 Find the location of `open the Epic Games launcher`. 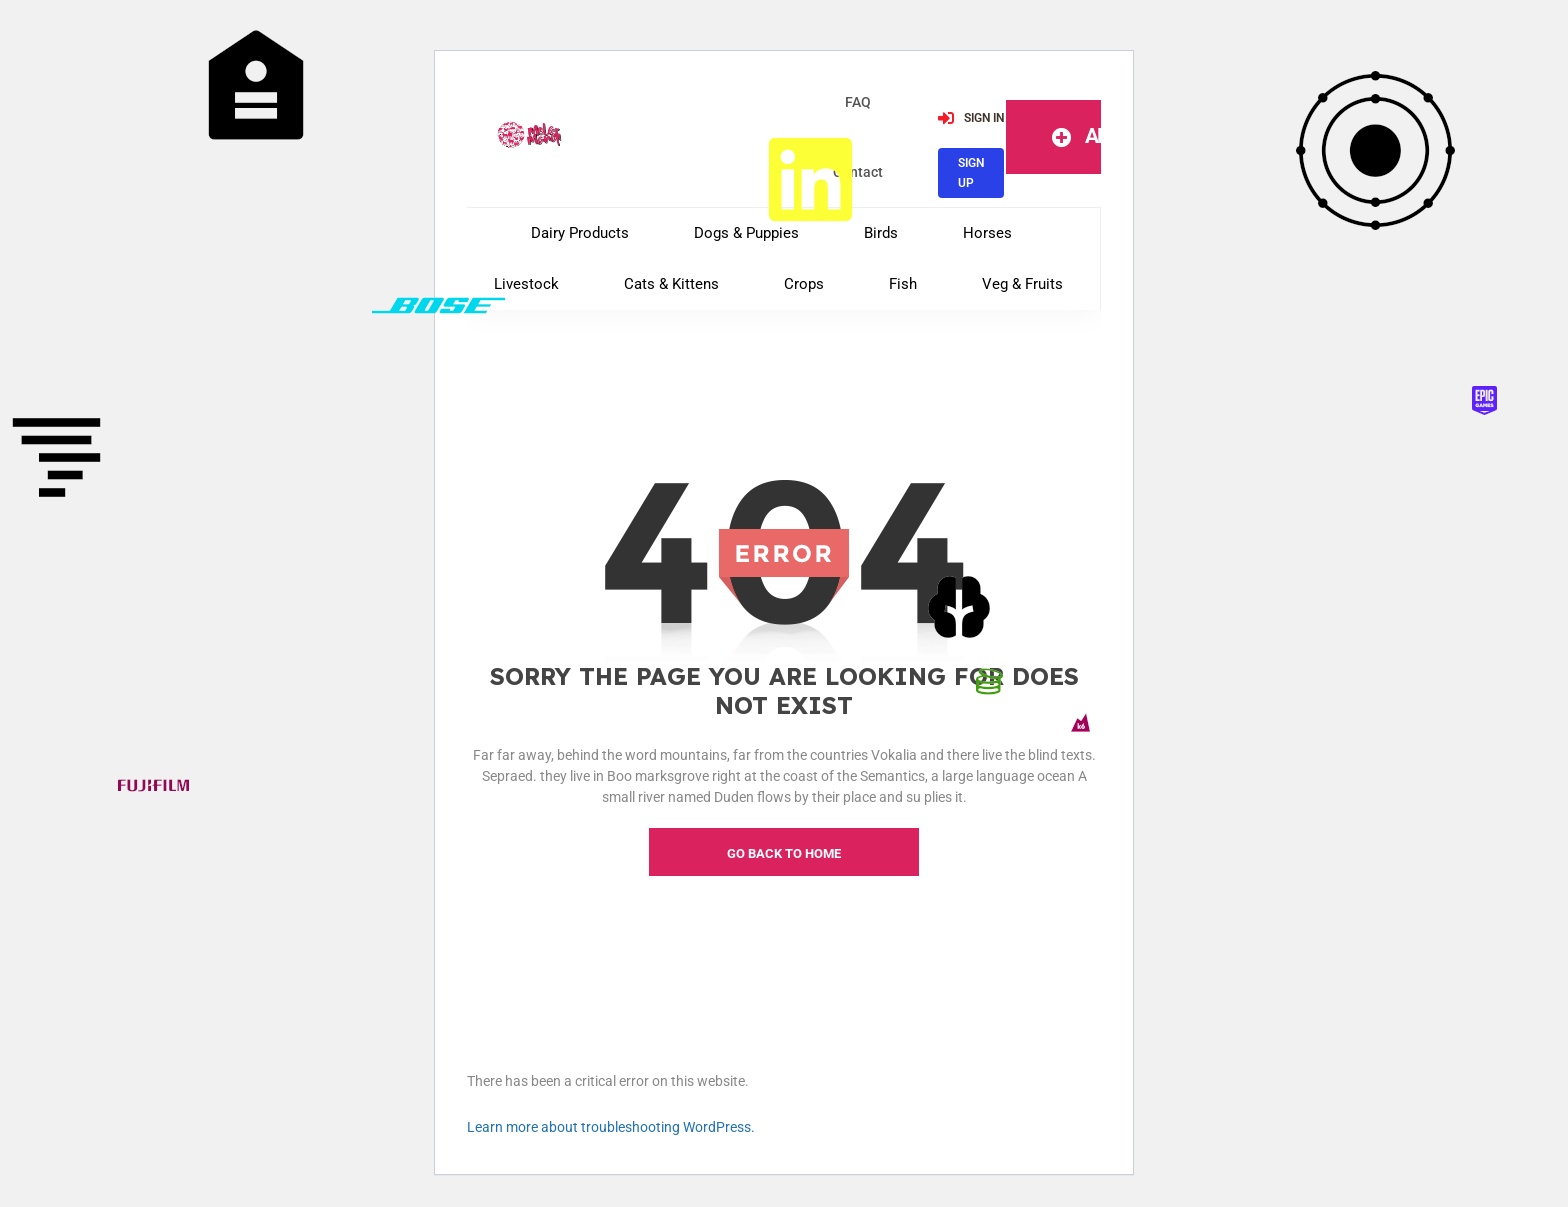

open the Epic Games launcher is located at coordinates (1484, 400).